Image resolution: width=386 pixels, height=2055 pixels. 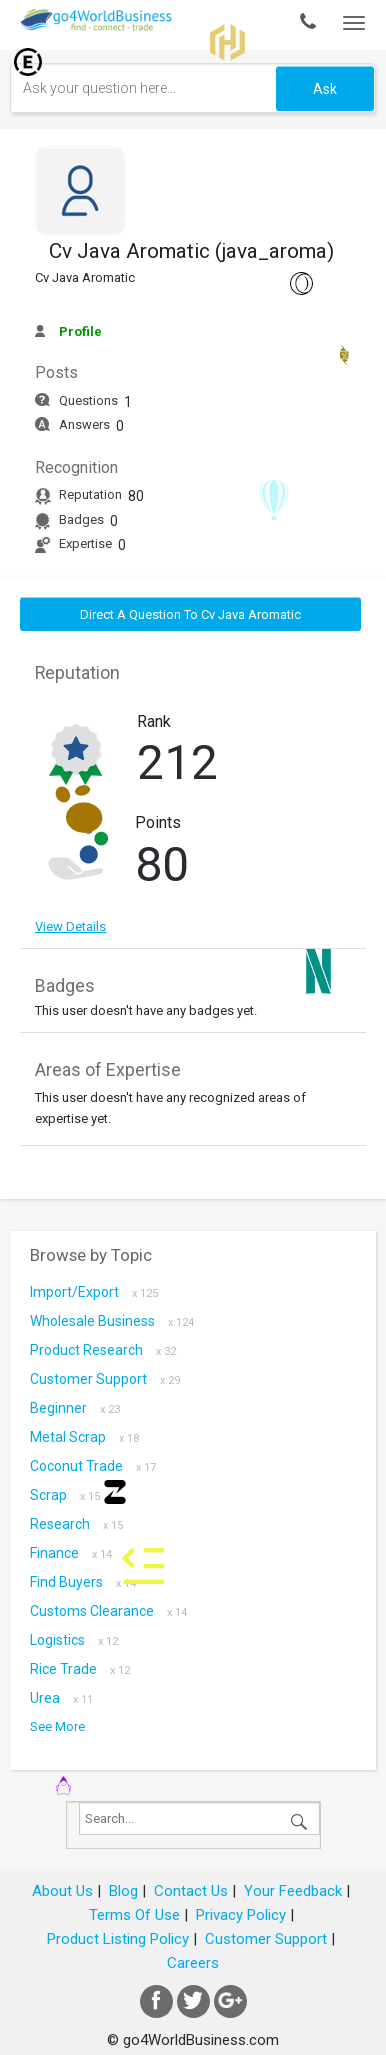 What do you see at coordinates (345, 355) in the screenshot?
I see `pantheon website hosting platform logo` at bounding box center [345, 355].